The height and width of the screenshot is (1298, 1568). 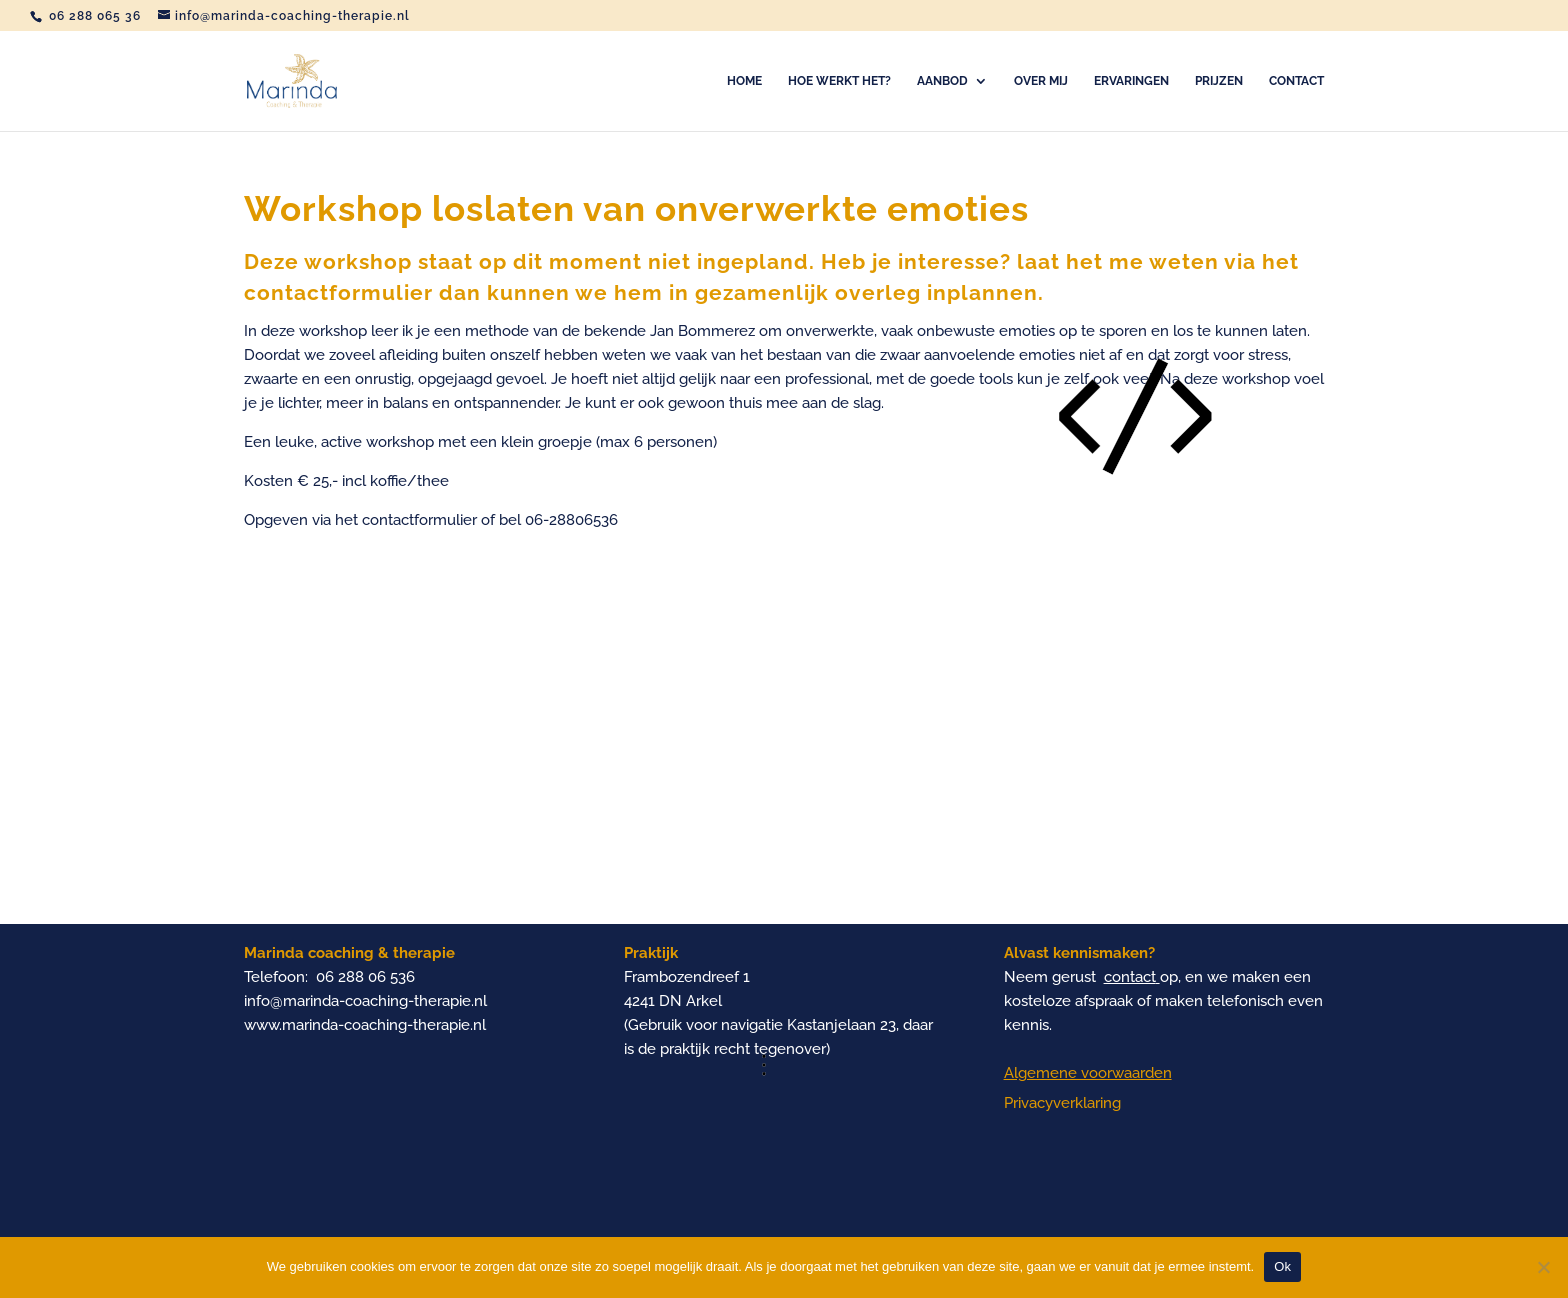 I want to click on view or edit source code, so click(x=1137, y=414).